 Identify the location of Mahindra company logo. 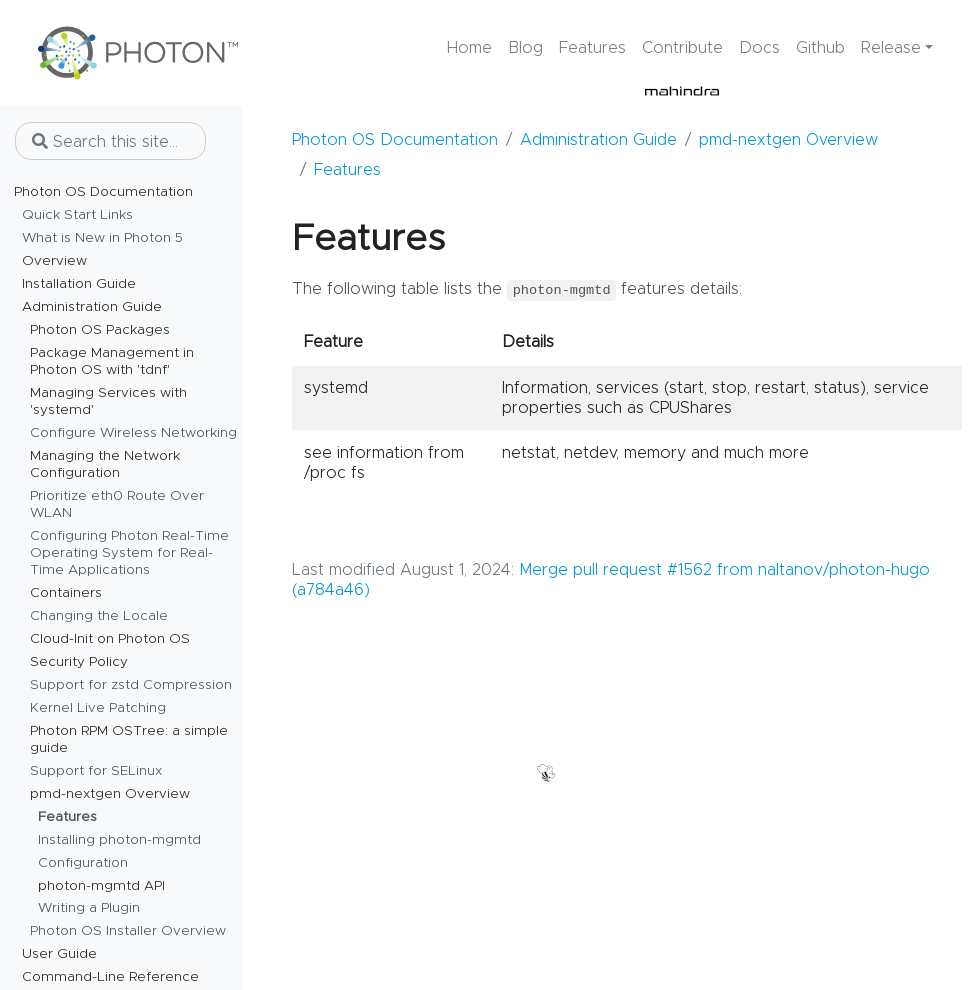
(682, 91).